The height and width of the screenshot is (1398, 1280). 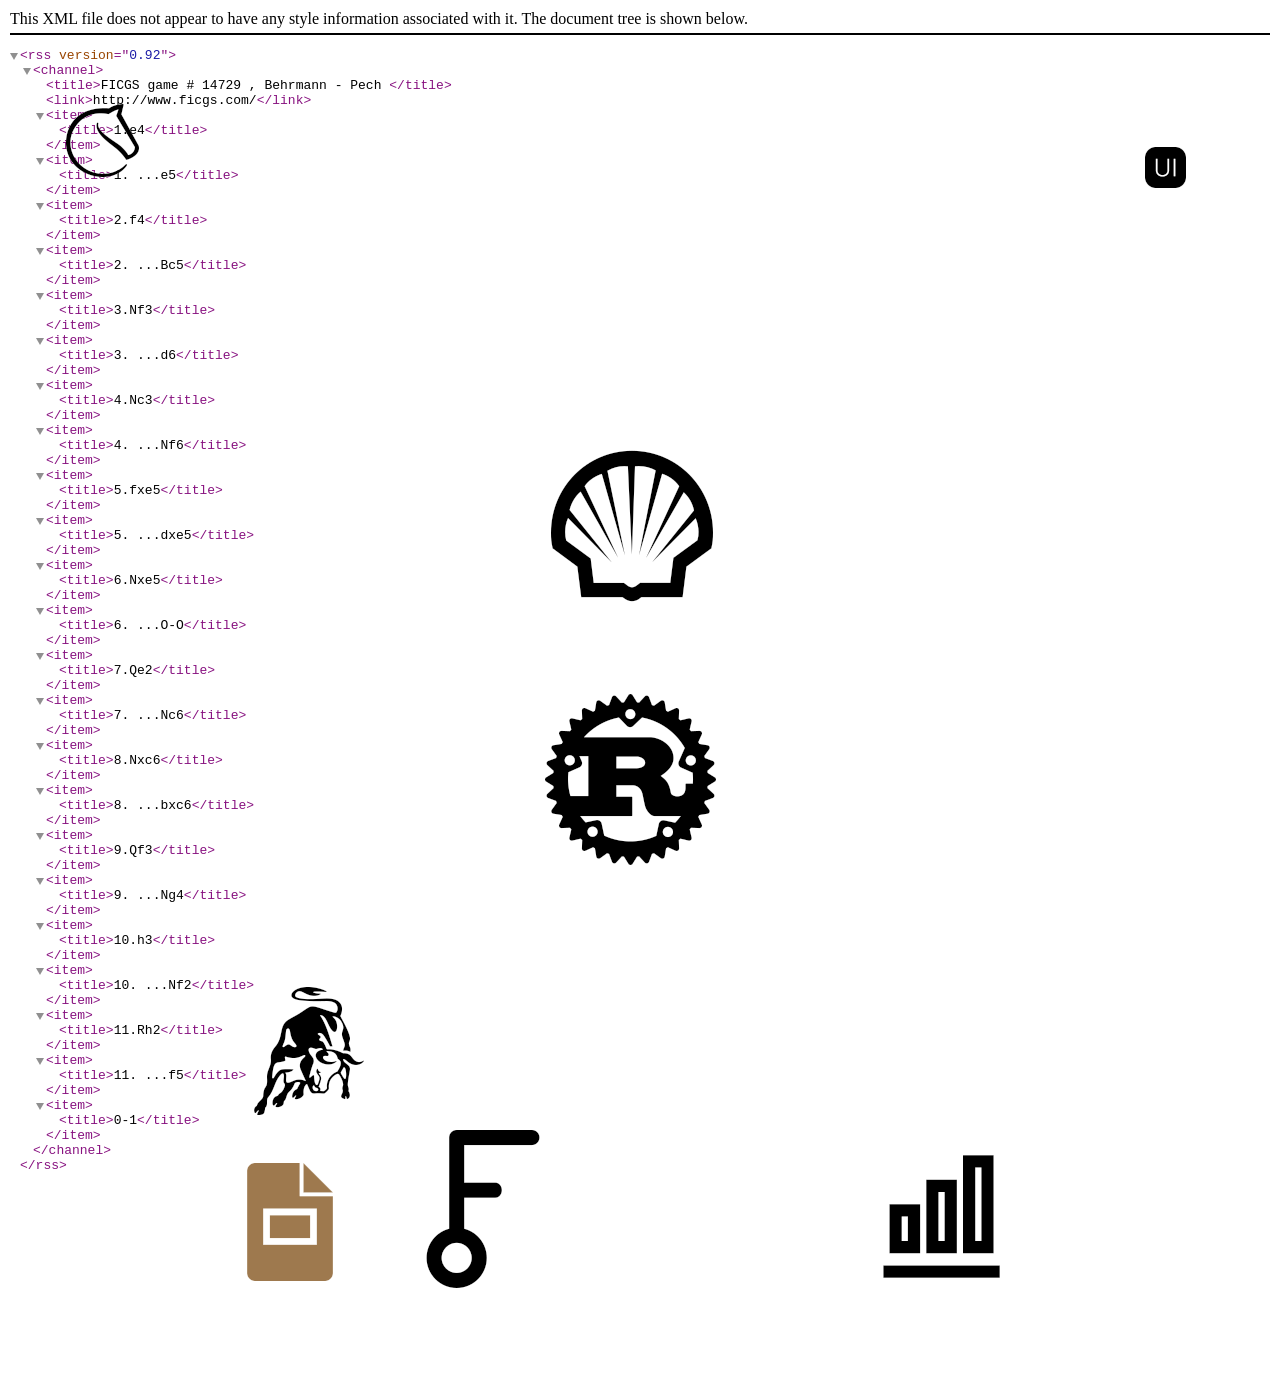 I want to click on heroui brand logo, so click(x=1165, y=167).